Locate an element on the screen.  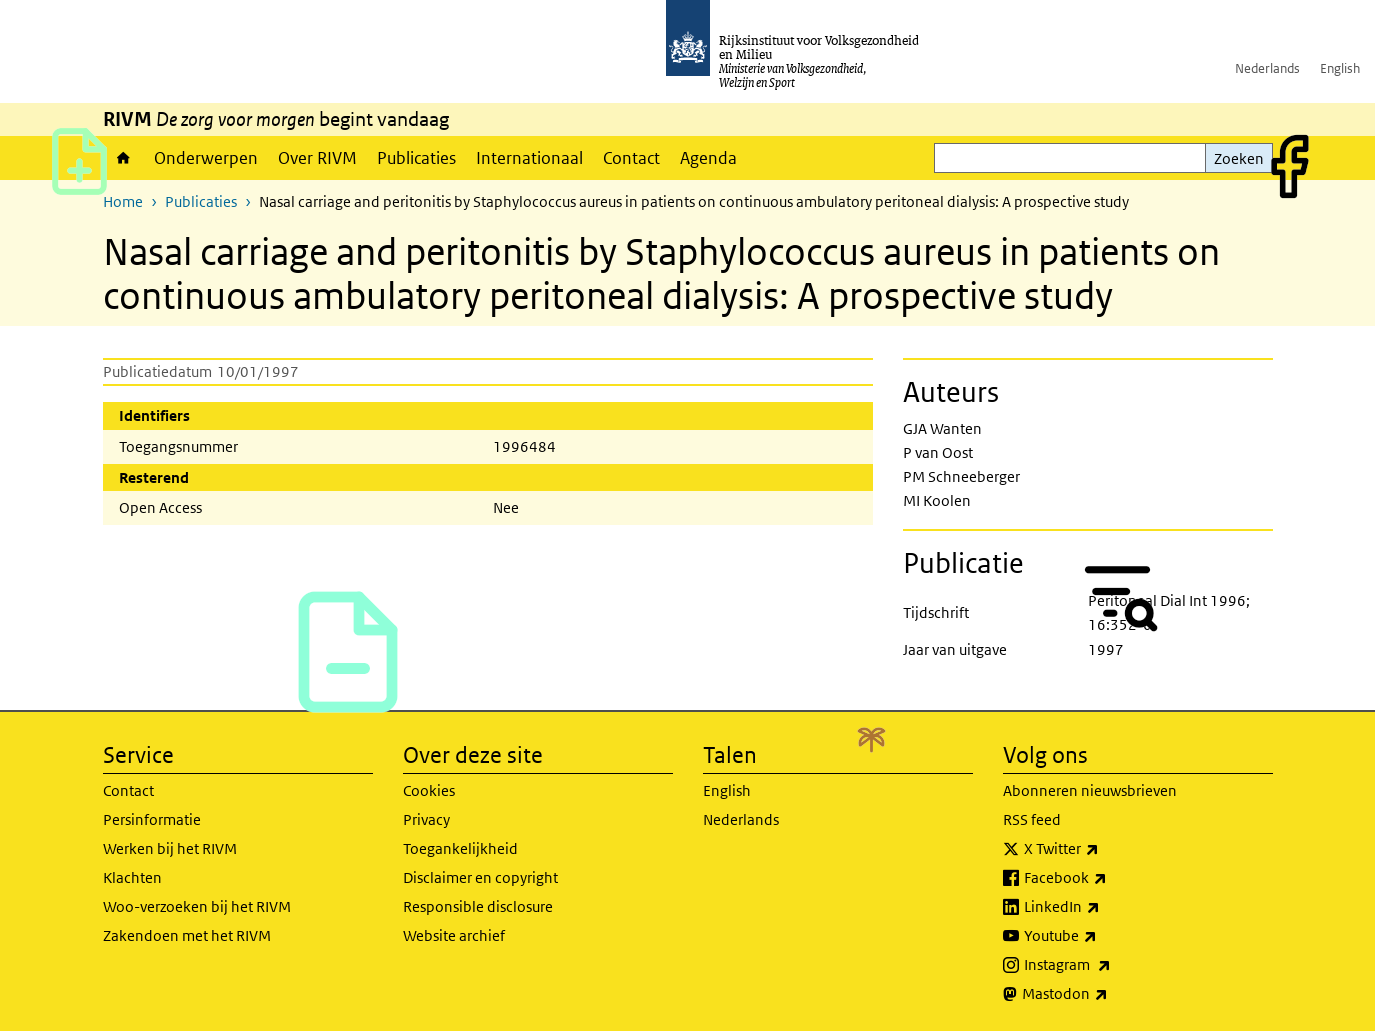
remove content from a file is located at coordinates (348, 652).